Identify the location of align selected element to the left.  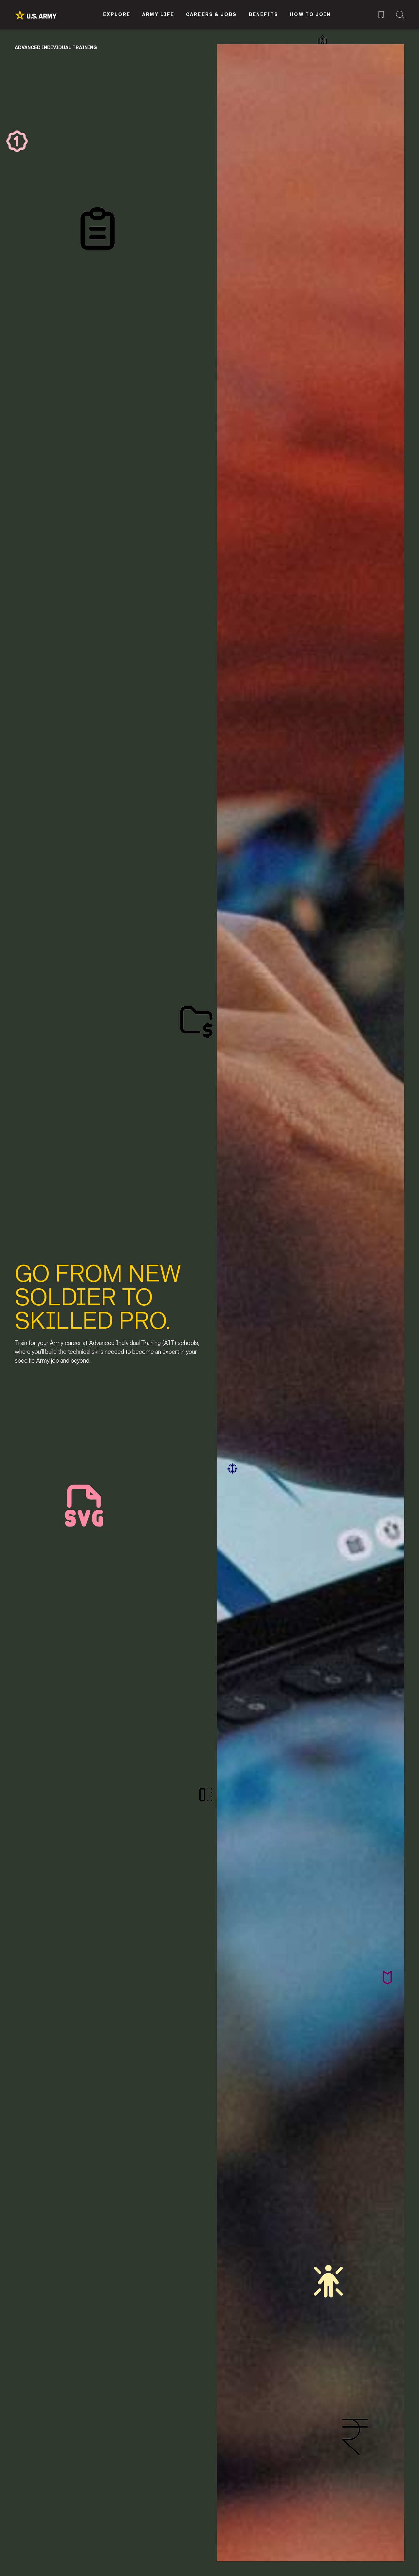
(206, 1794).